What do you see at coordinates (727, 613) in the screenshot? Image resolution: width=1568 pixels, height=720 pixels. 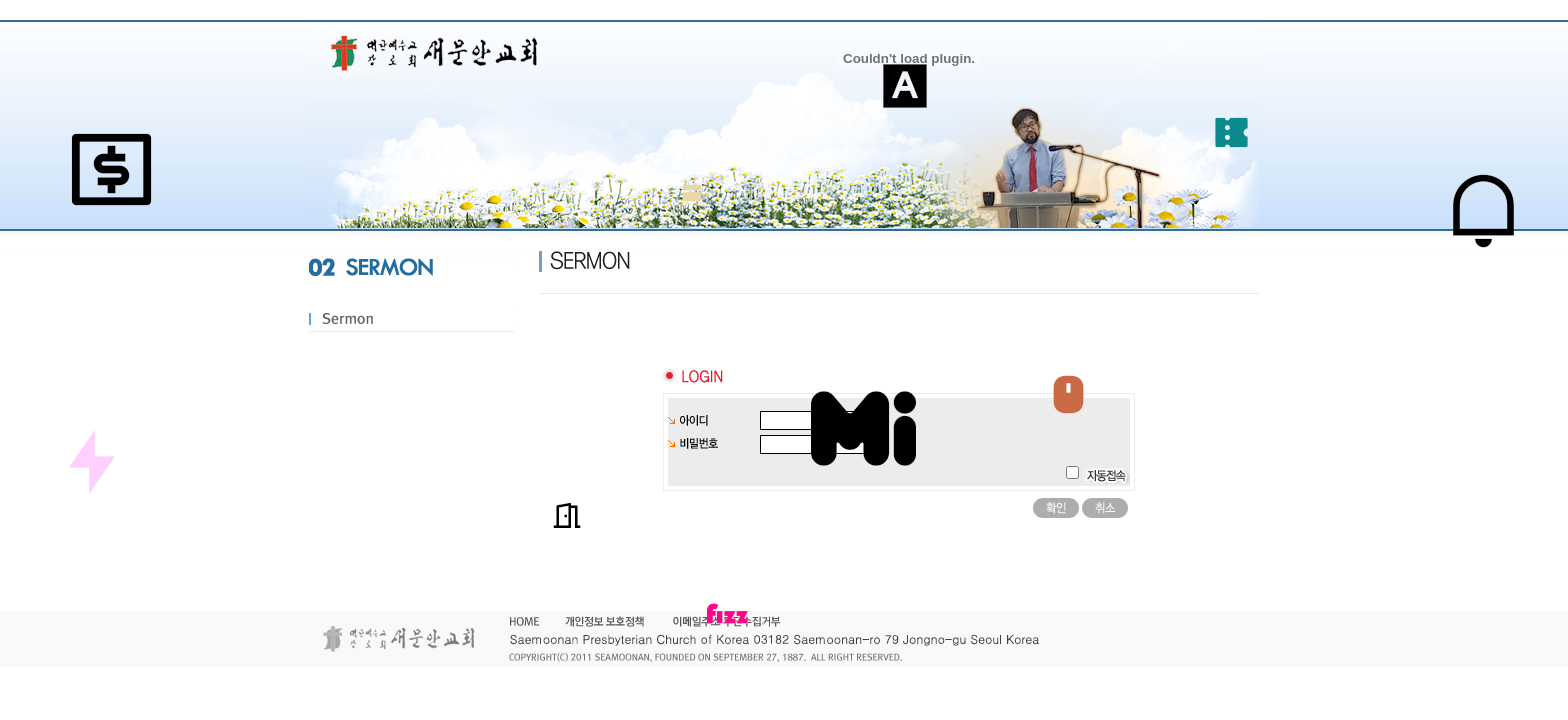 I see `fizz app or service logo` at bounding box center [727, 613].